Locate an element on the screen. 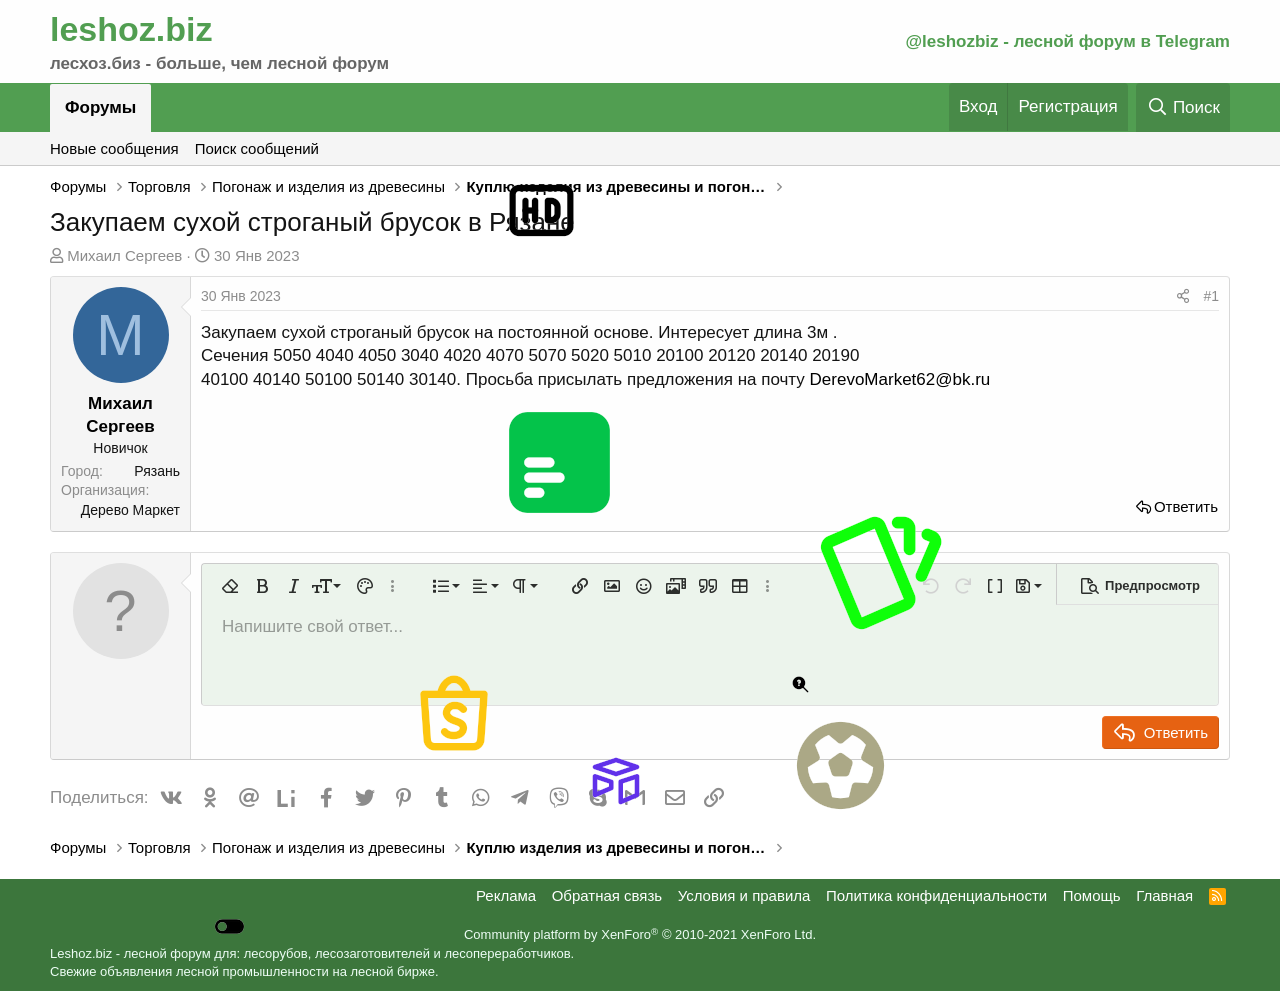 The image size is (1280, 991). search for help or support topics is located at coordinates (800, 684).